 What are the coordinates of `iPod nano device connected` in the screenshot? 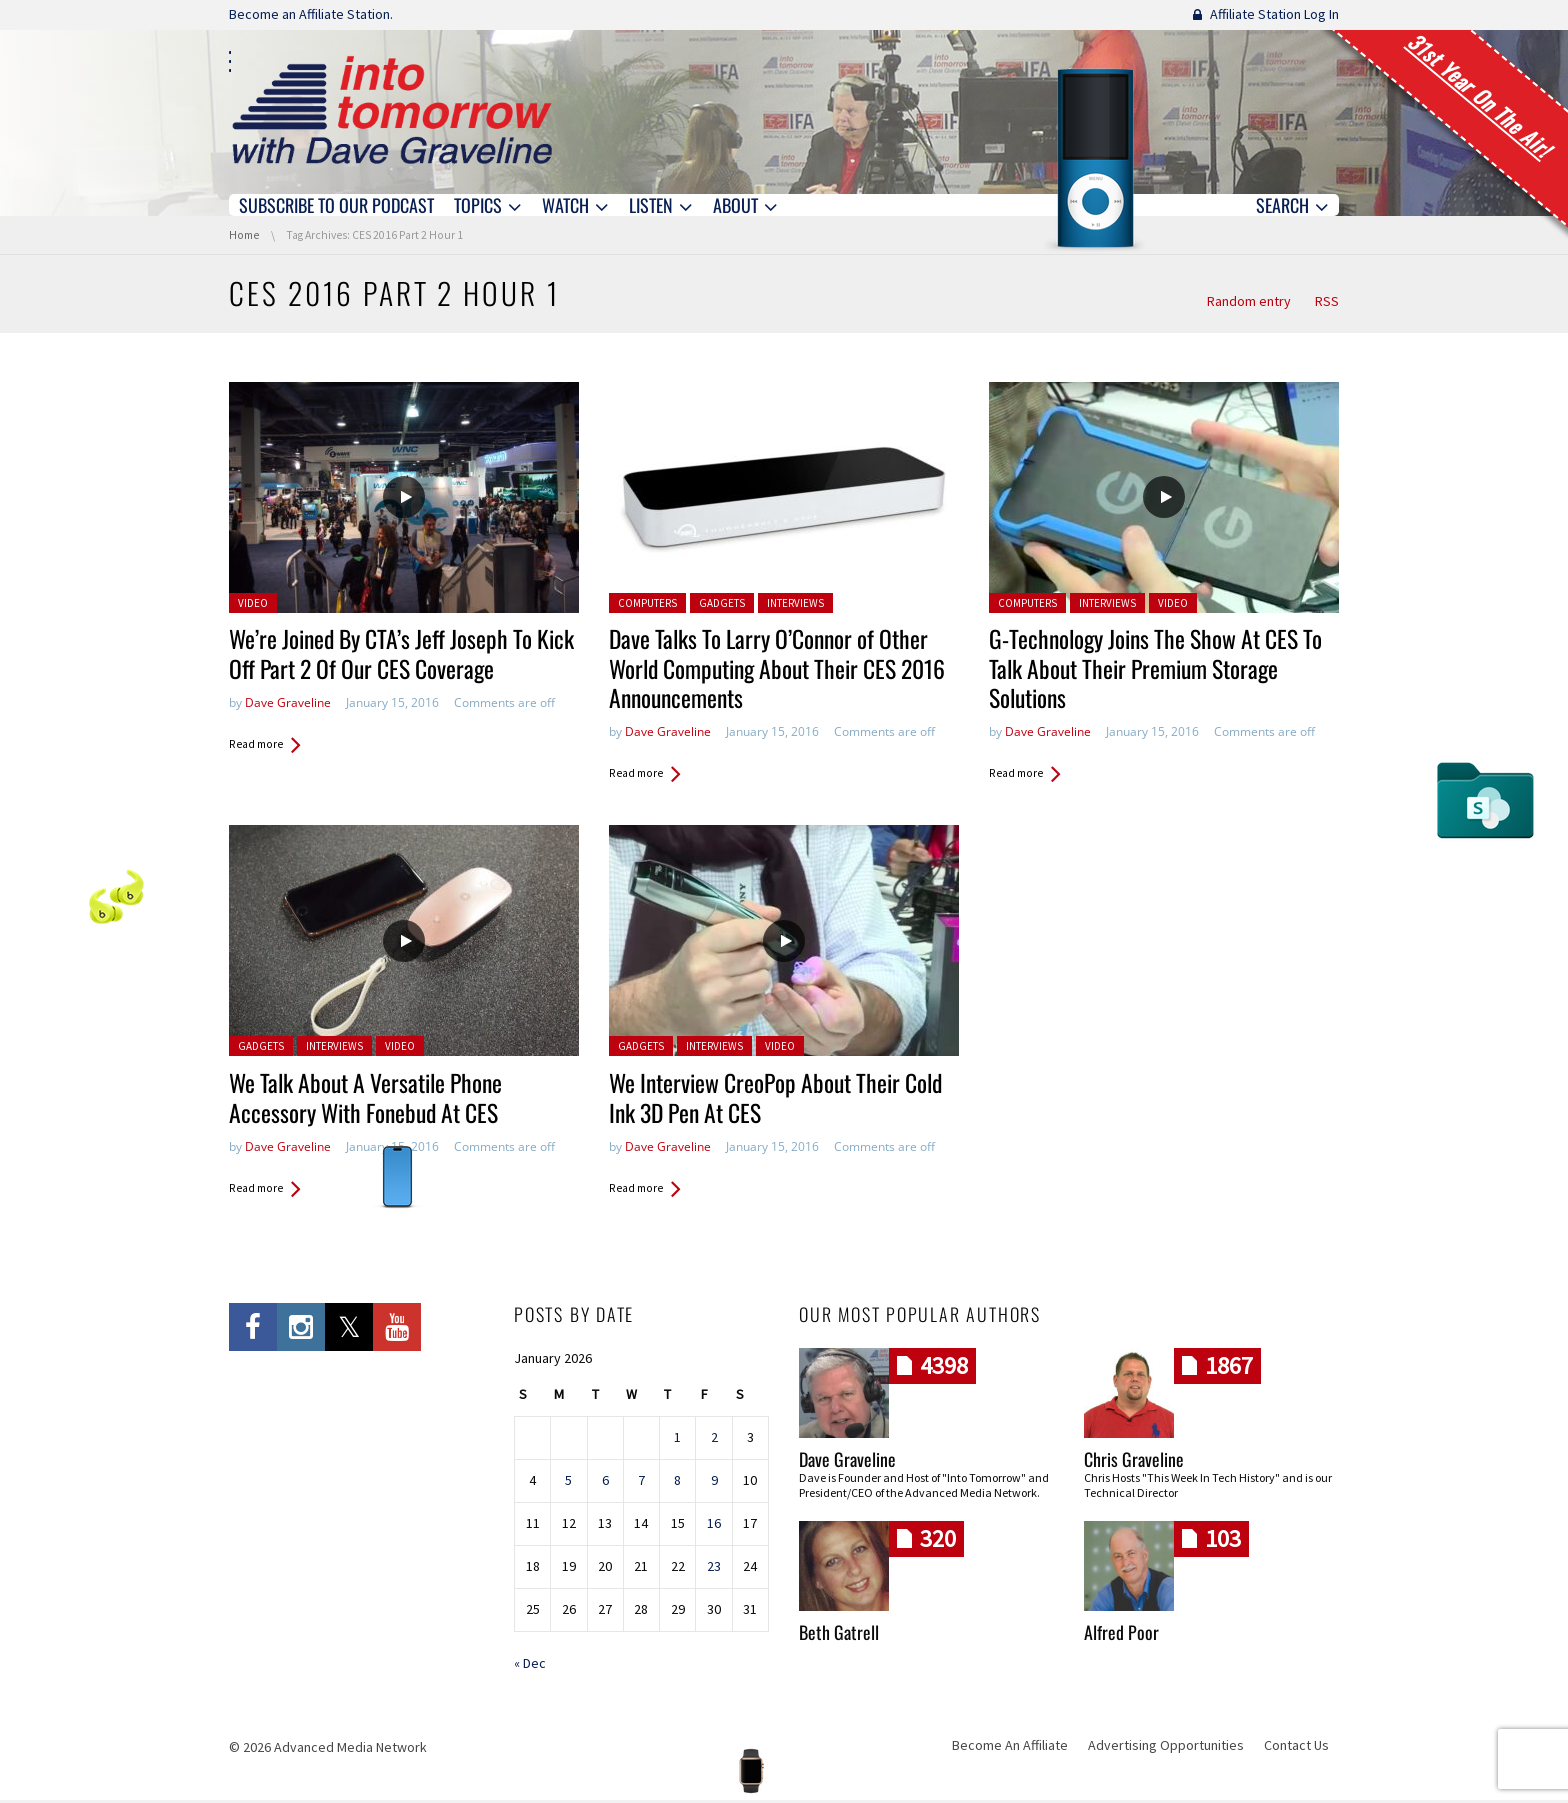 It's located at (1094, 160).